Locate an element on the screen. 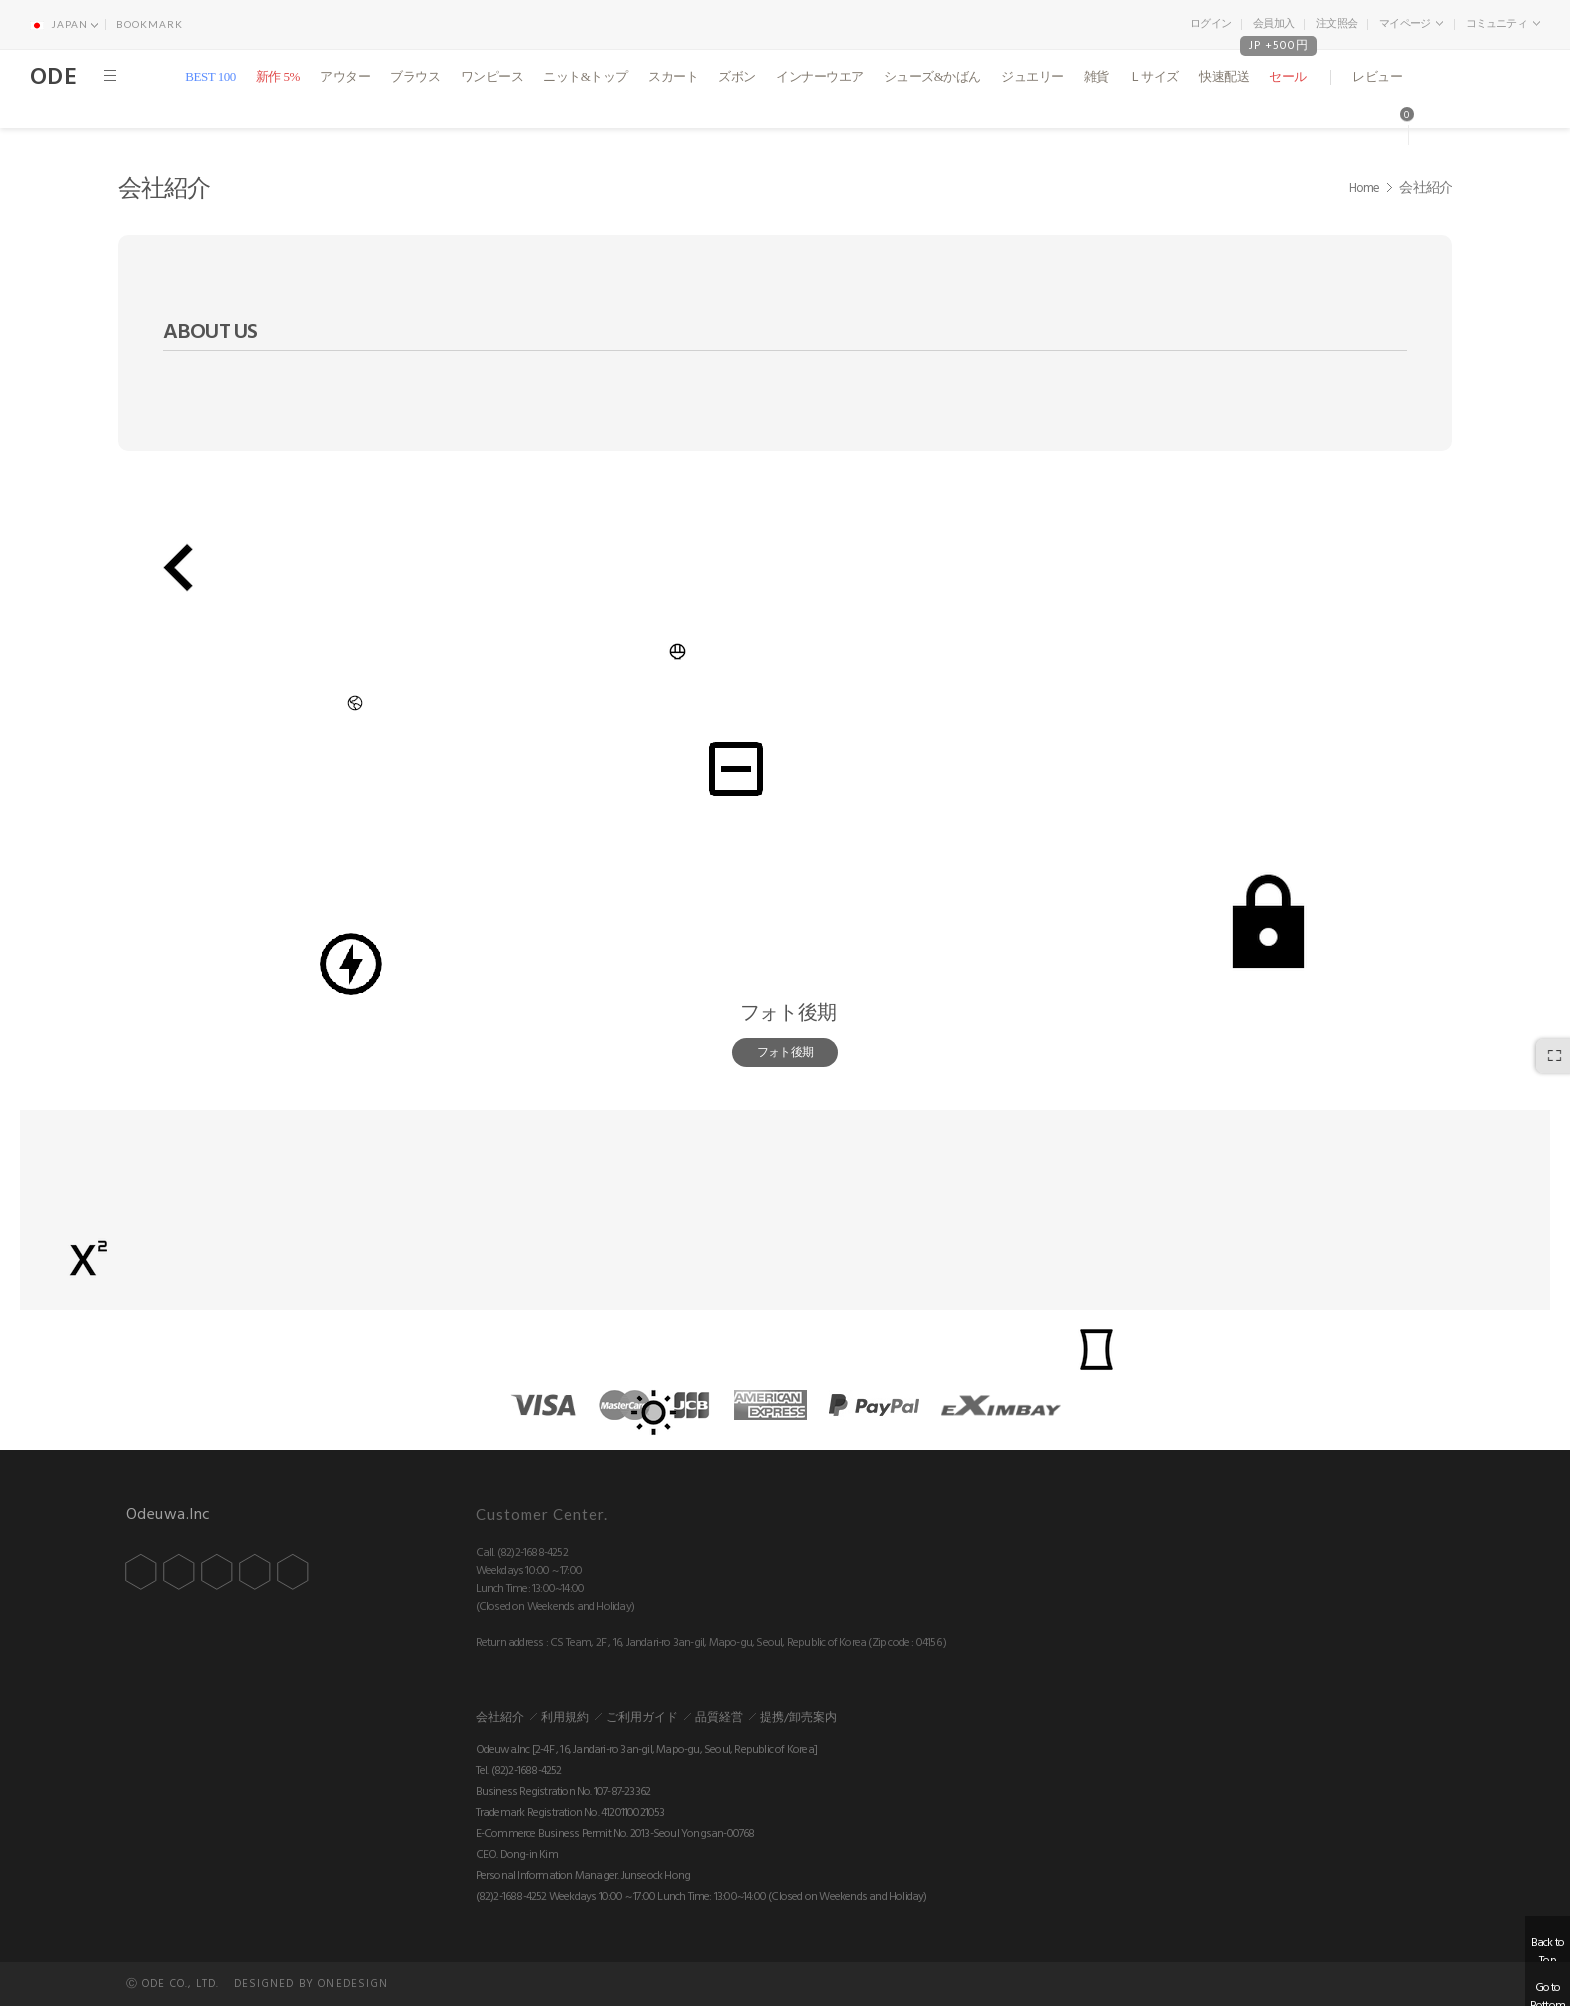  indicates offline or cached content available is located at coordinates (351, 964).